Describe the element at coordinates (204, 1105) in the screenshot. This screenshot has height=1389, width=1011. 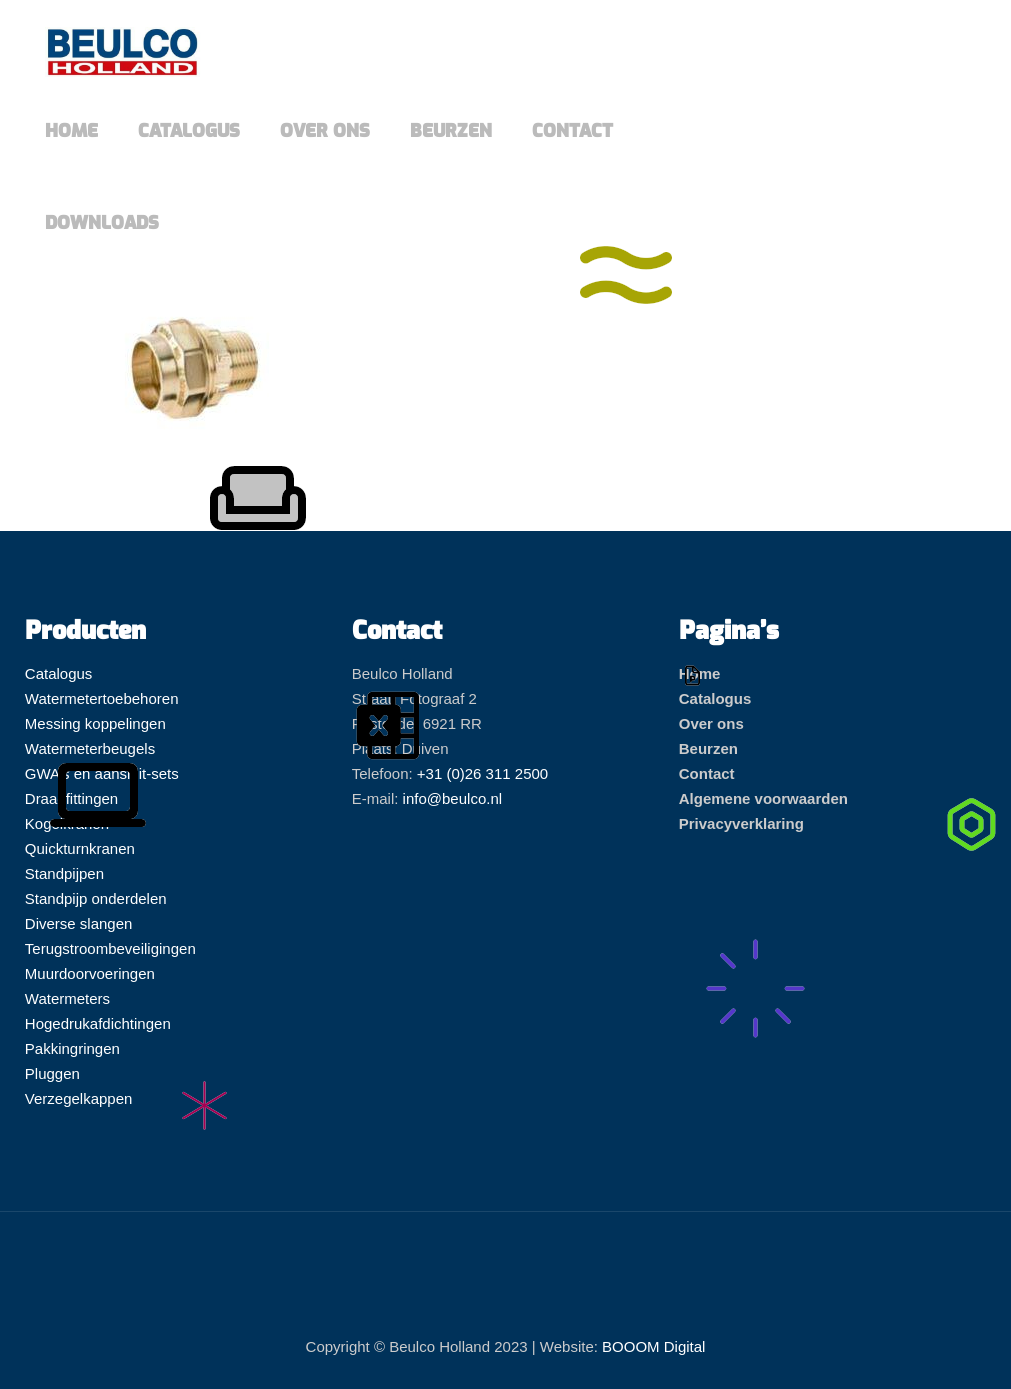
I see `indicates a required field in a form` at that location.